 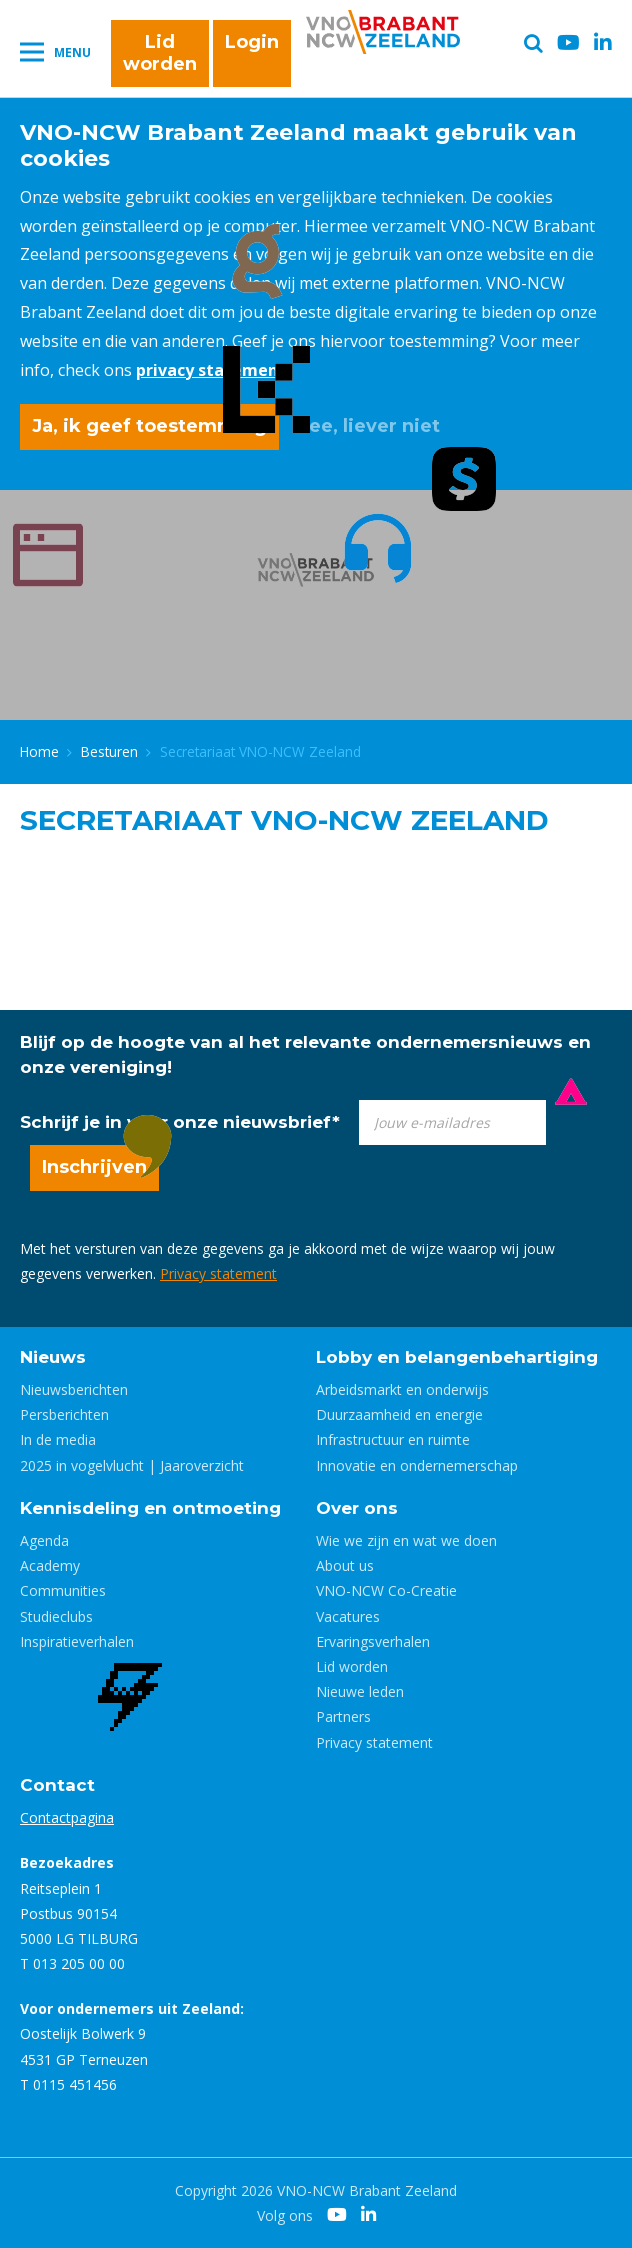 What do you see at coordinates (464, 479) in the screenshot?
I see `open Cash App` at bounding box center [464, 479].